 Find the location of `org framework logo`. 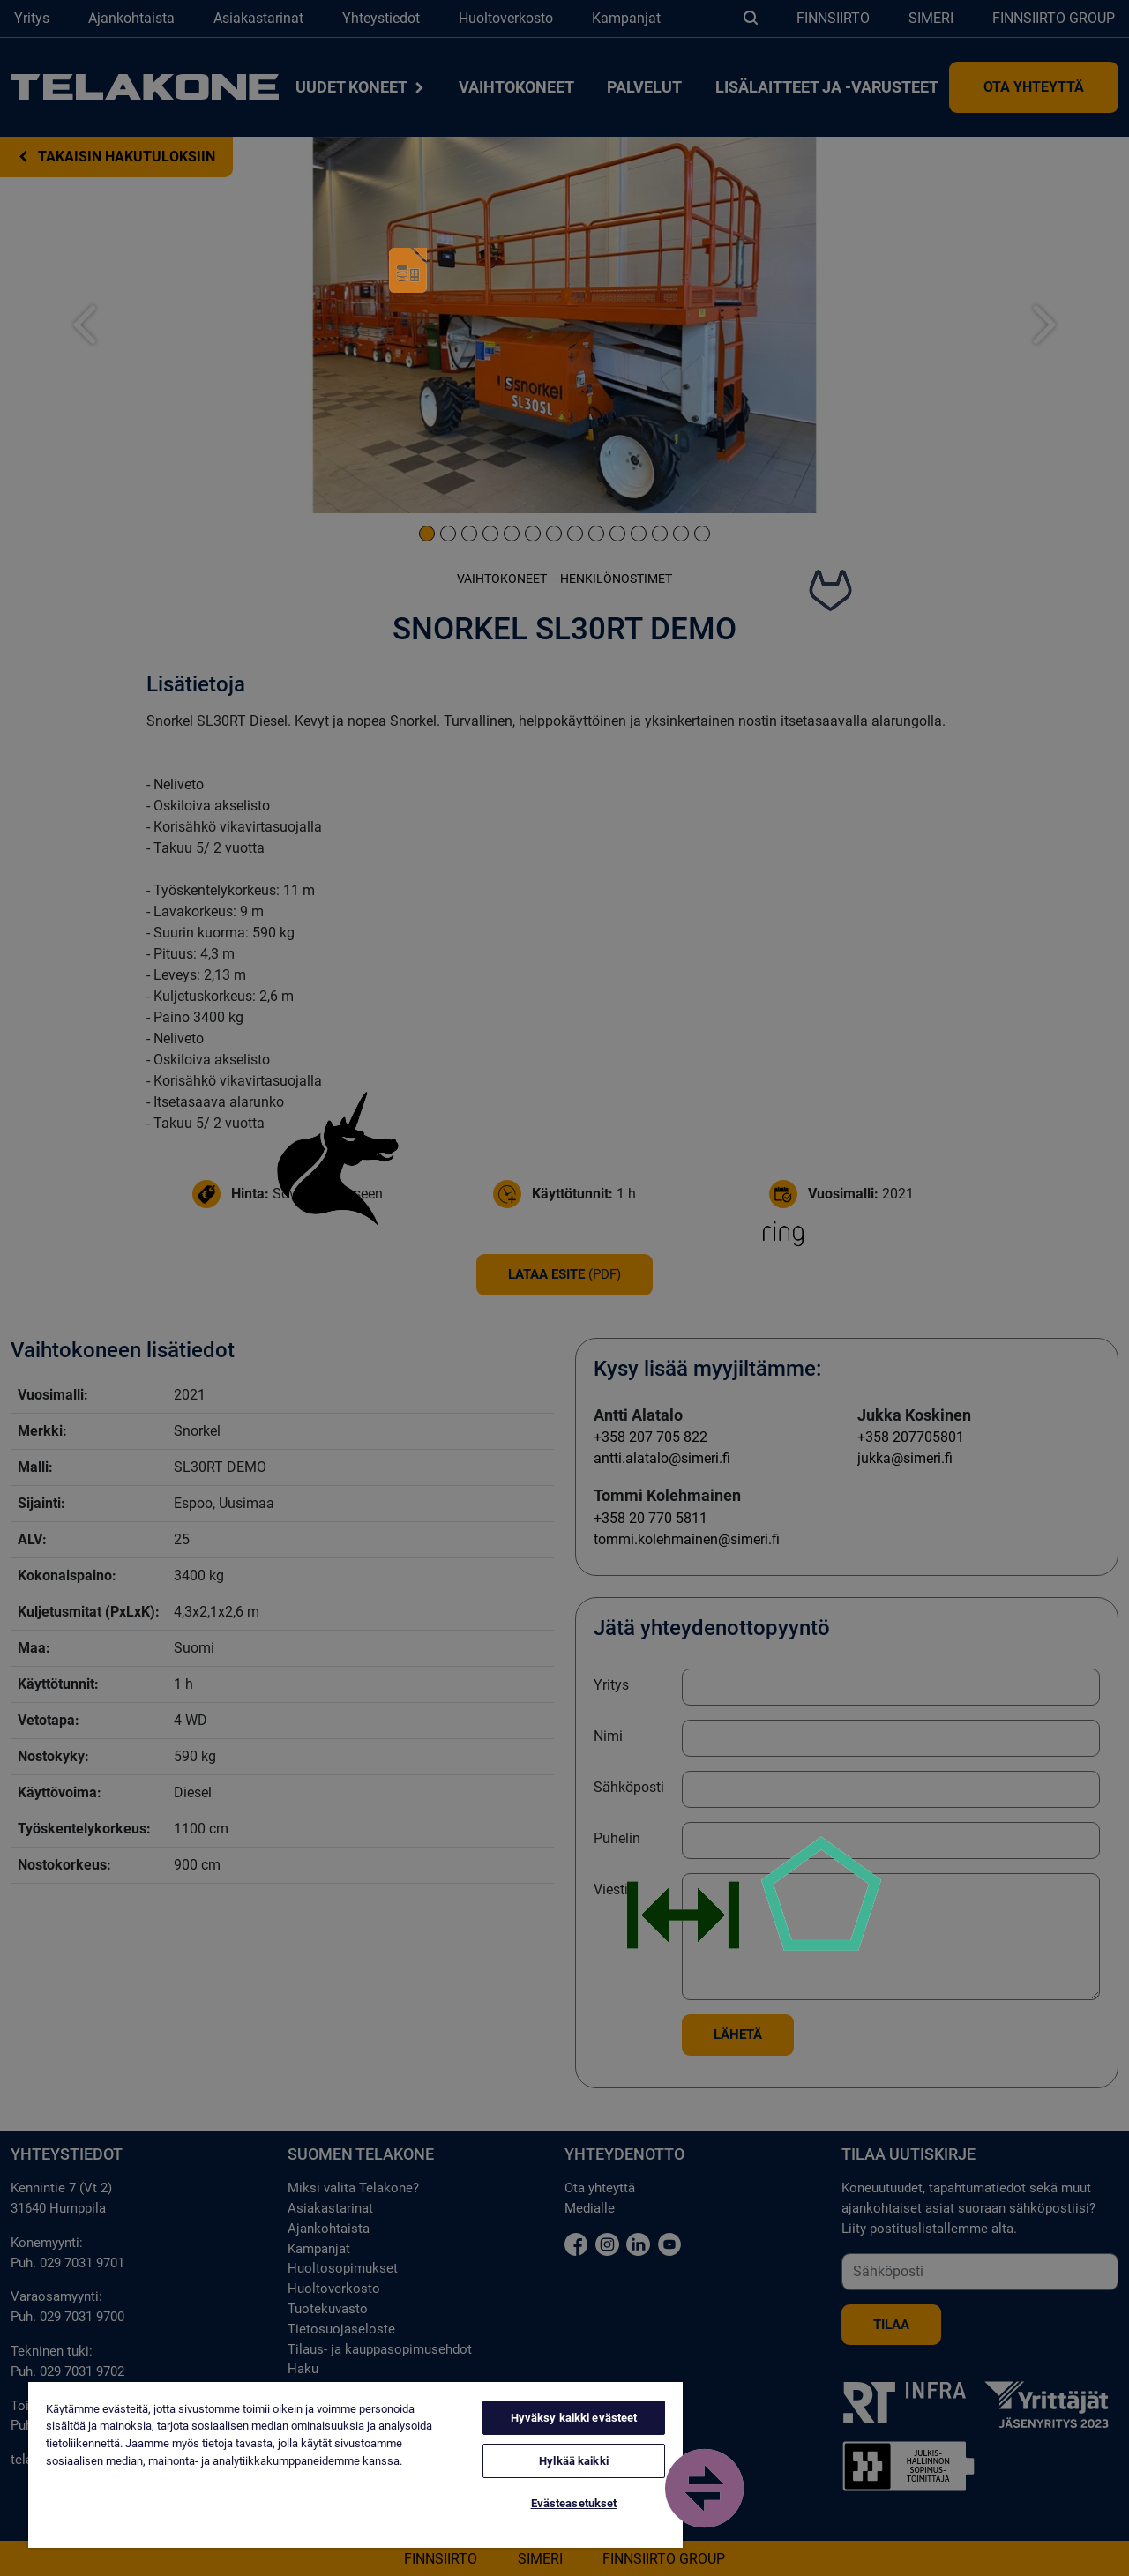

org framework logo is located at coordinates (338, 1159).